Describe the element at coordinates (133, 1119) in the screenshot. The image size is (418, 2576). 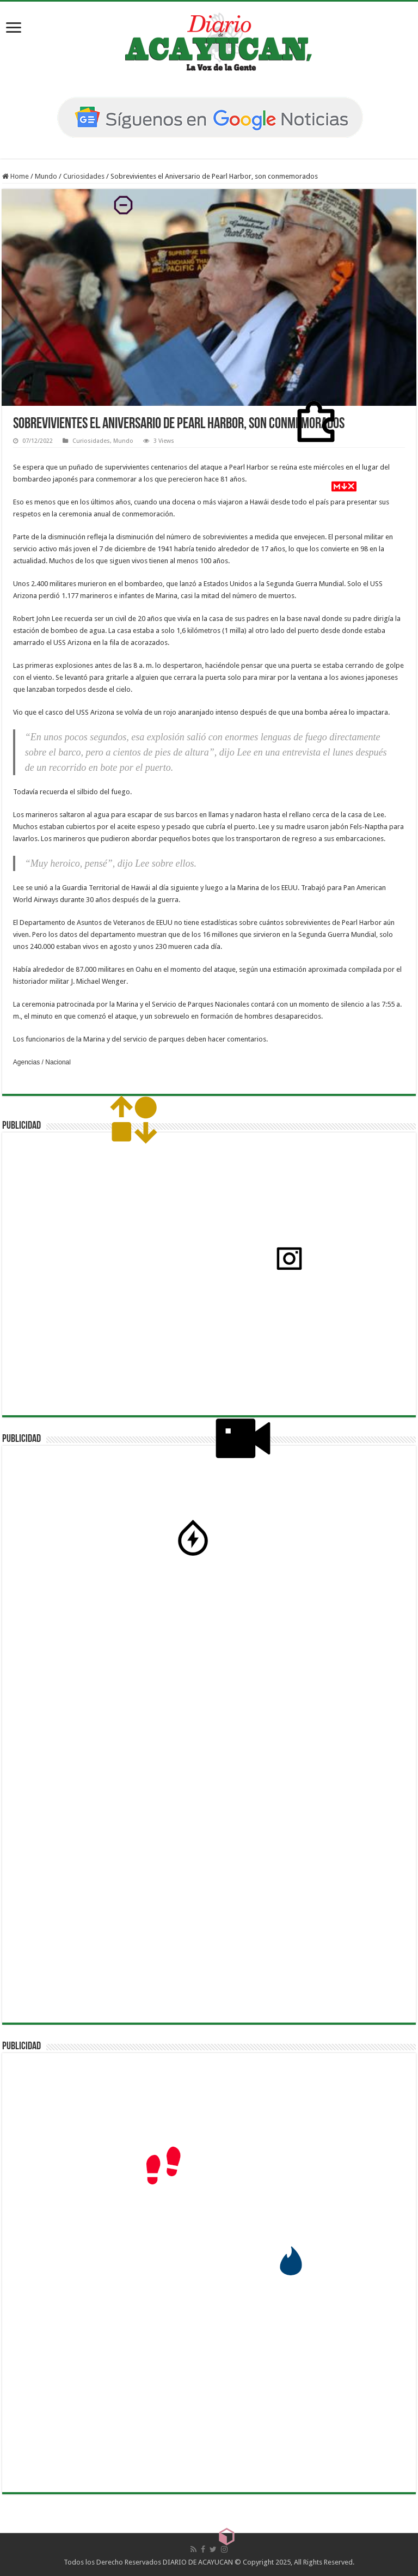
I see `swap or exchange items` at that location.